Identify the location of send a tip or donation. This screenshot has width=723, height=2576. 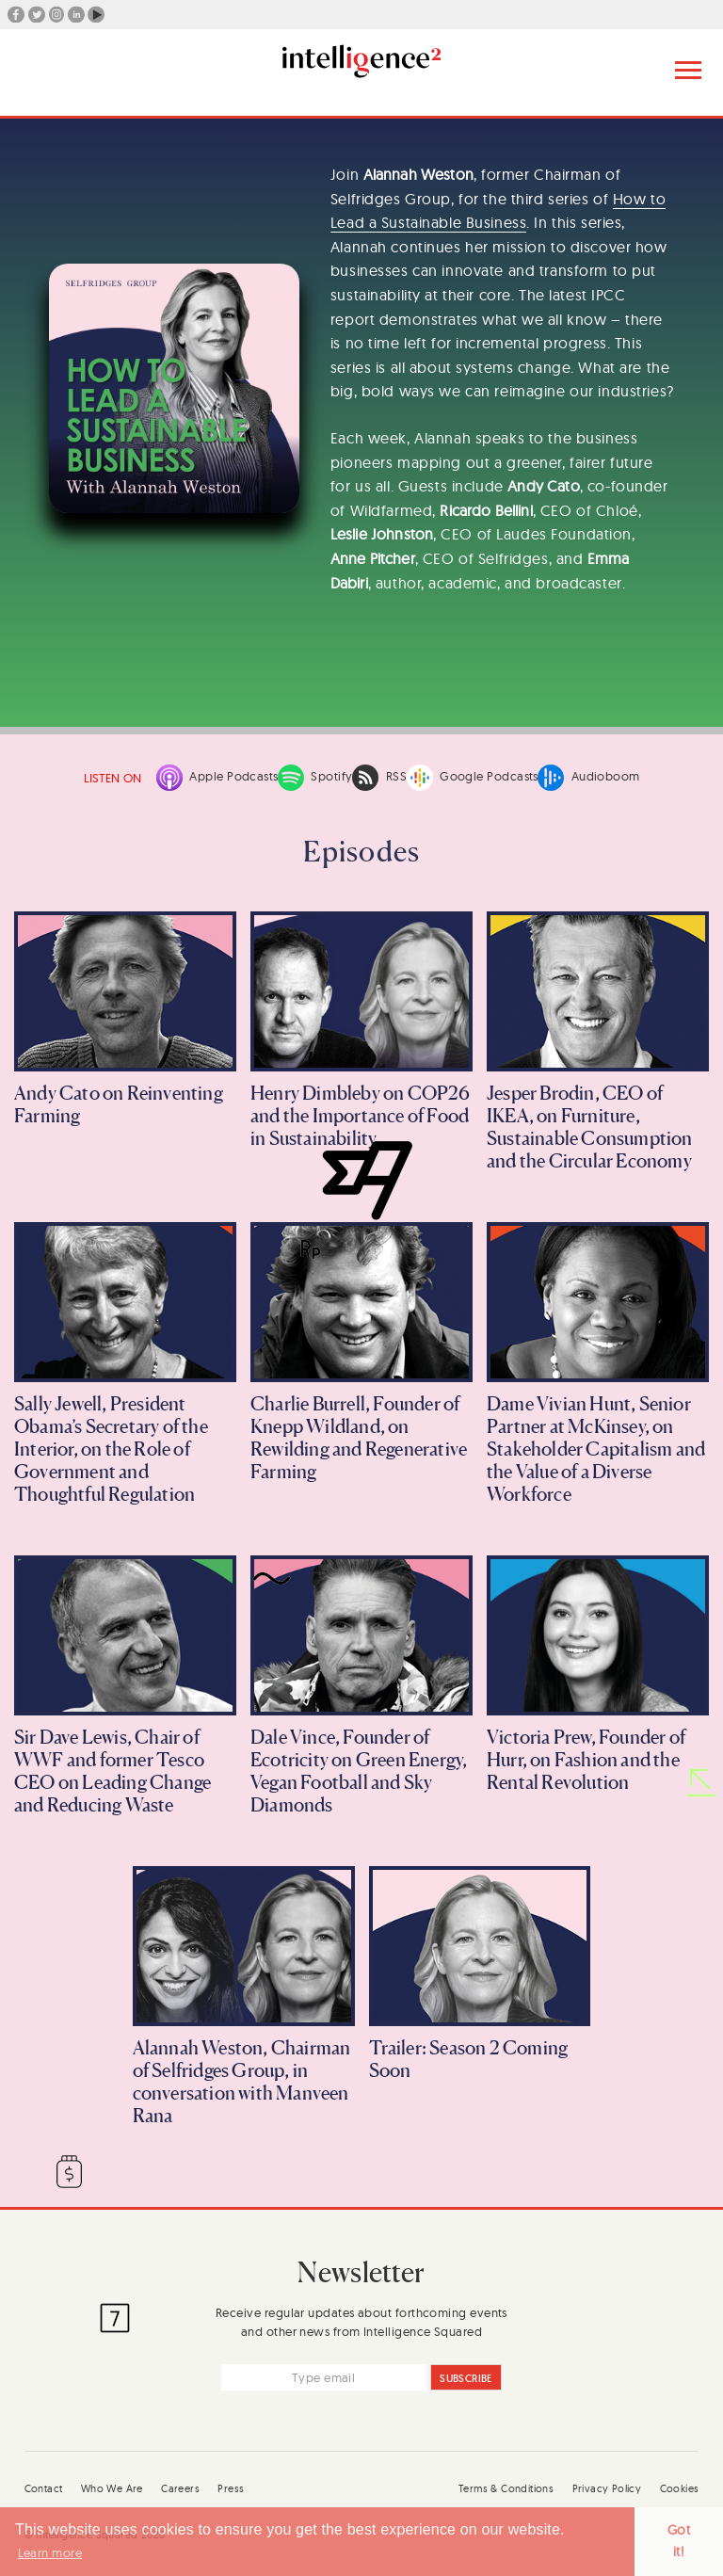
(69, 2171).